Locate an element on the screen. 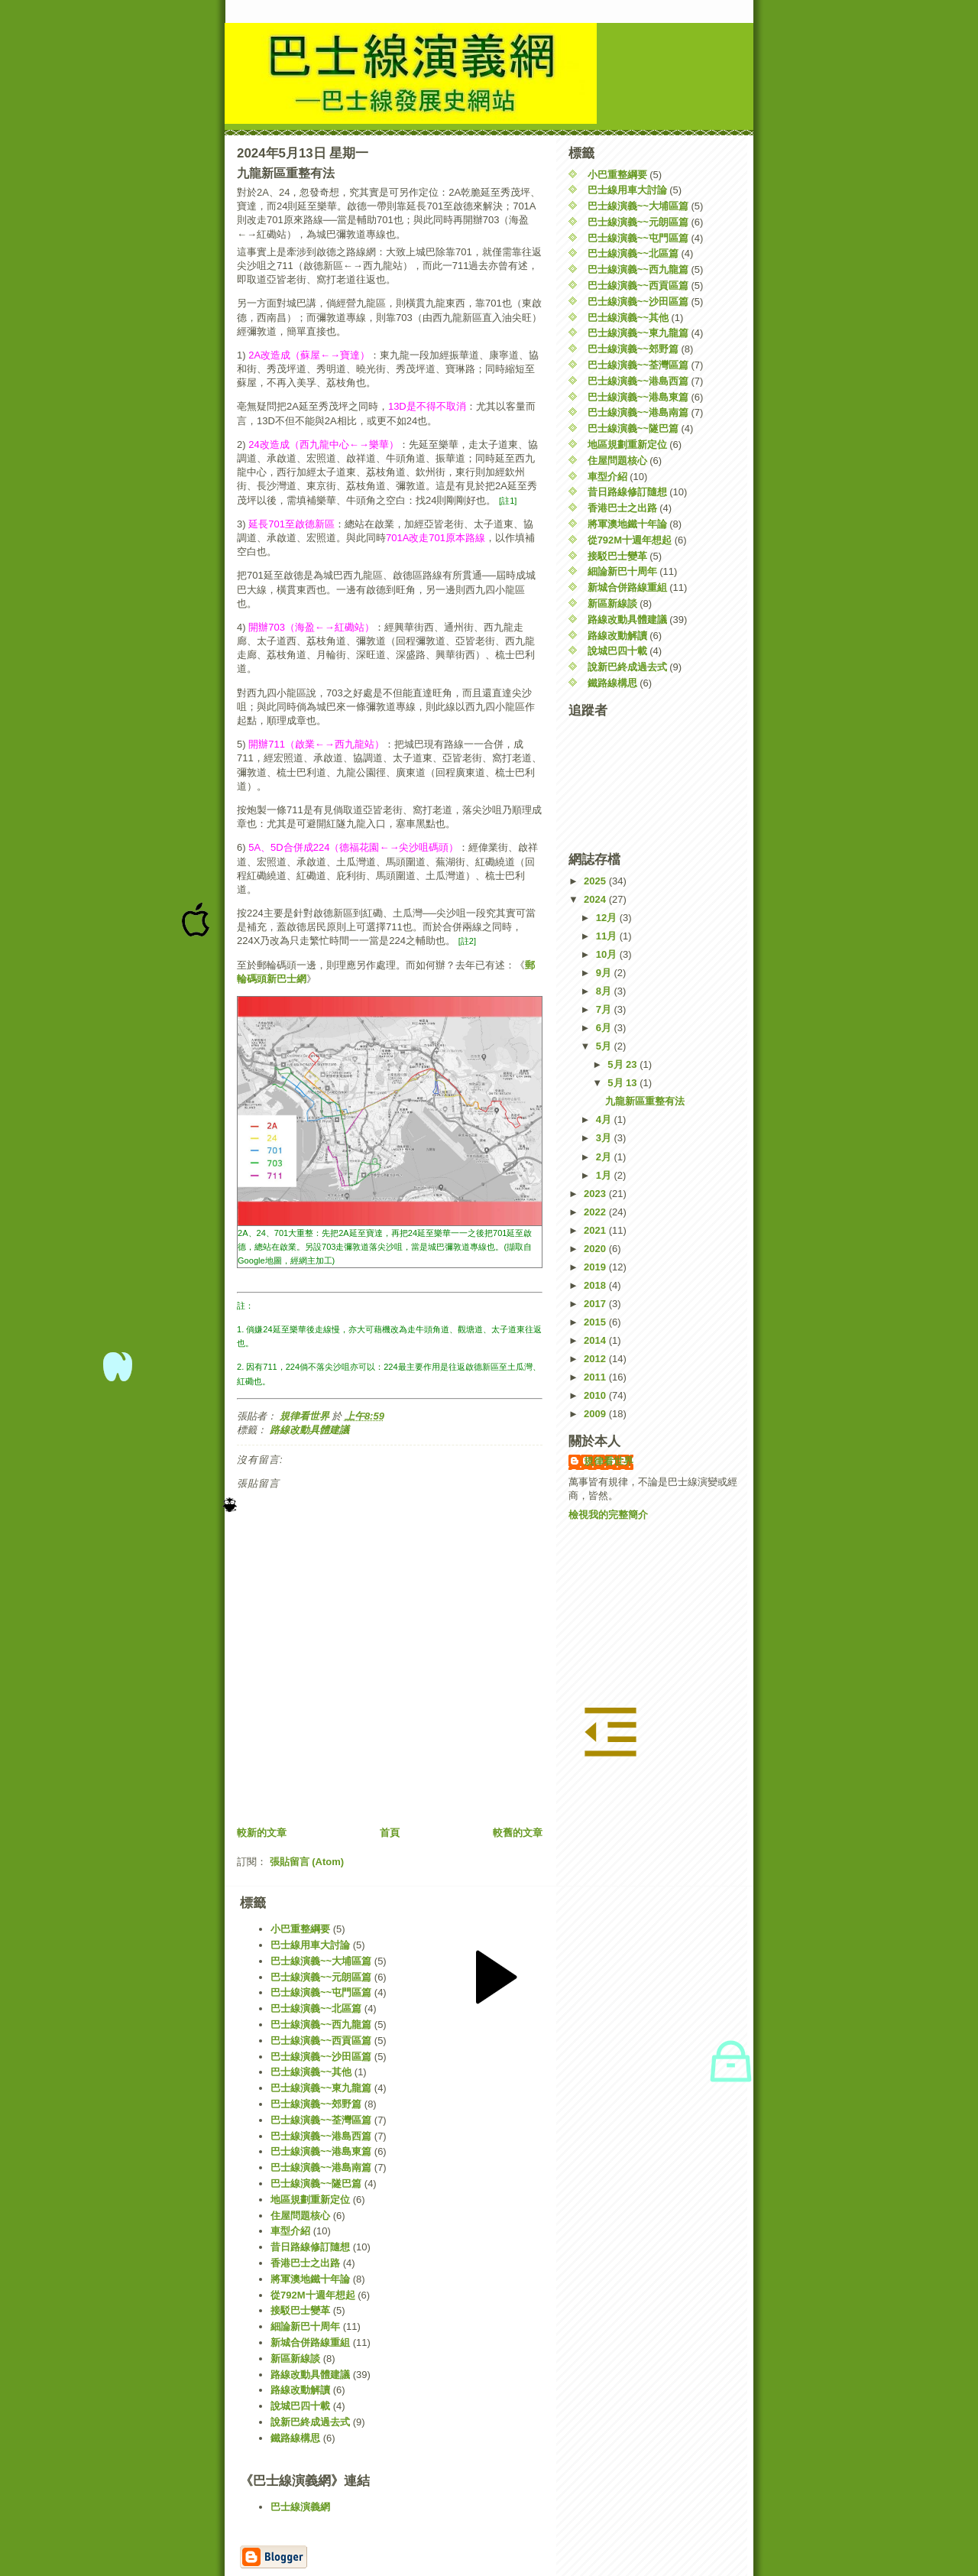  view your shopping bag is located at coordinates (730, 2061).